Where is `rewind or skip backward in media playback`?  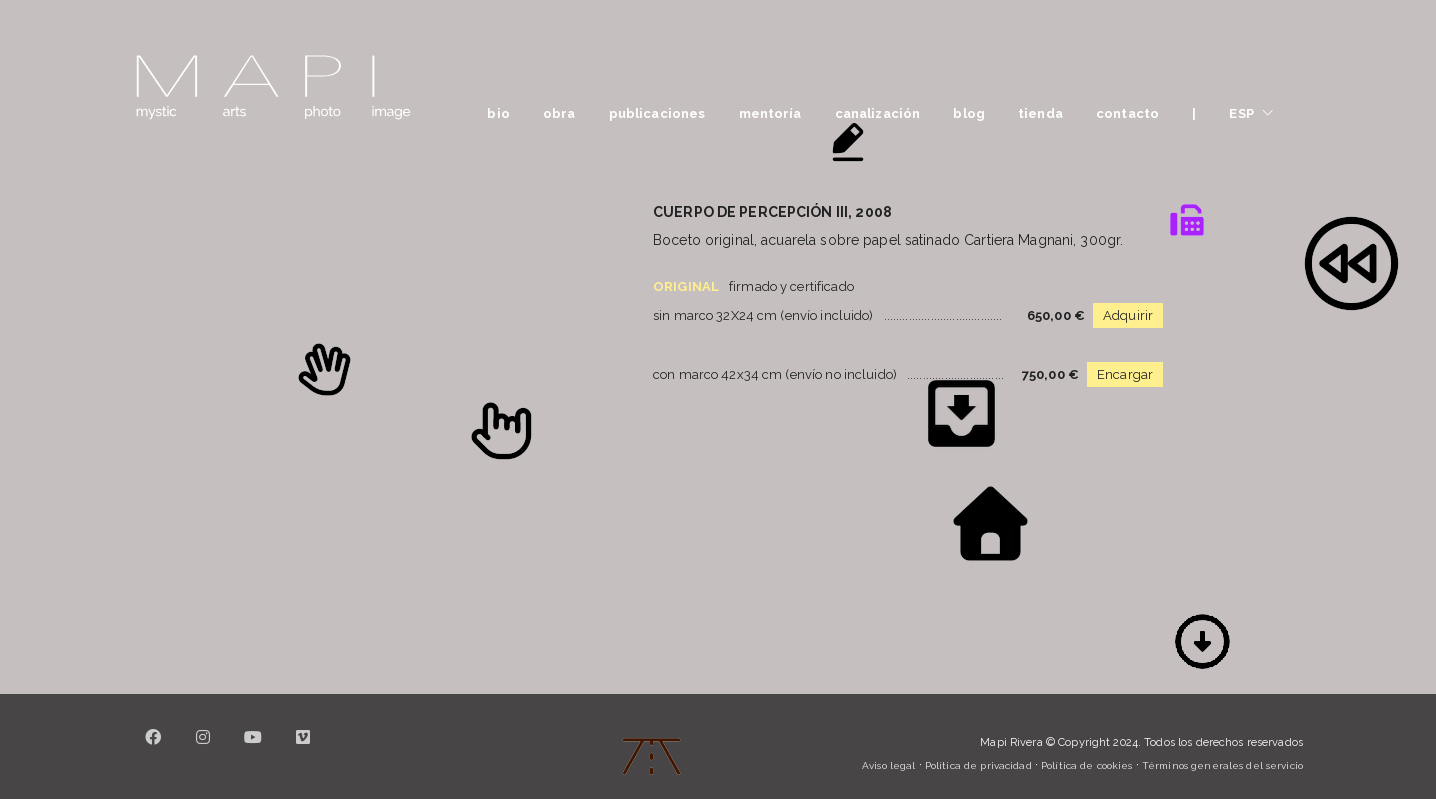 rewind or skip backward in media playback is located at coordinates (1351, 263).